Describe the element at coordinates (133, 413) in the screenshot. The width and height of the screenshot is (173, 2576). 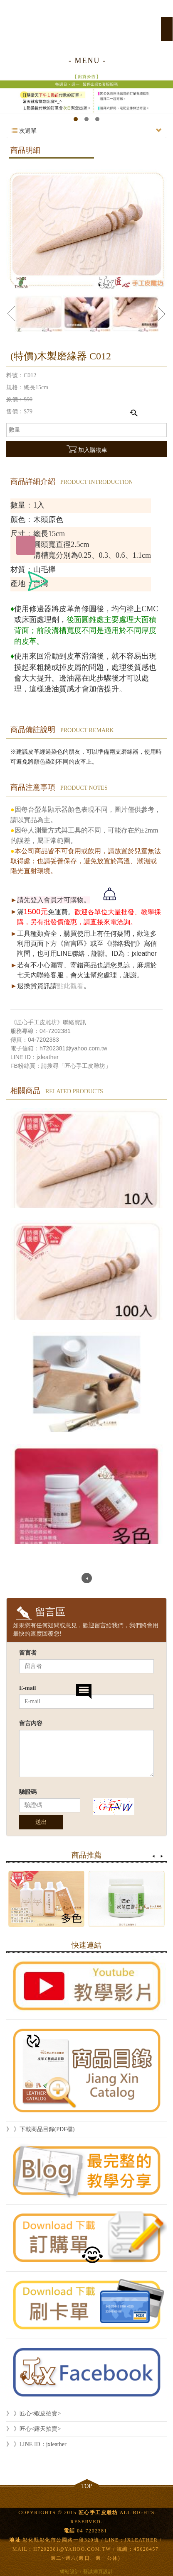
I see `redo or retry a search` at that location.